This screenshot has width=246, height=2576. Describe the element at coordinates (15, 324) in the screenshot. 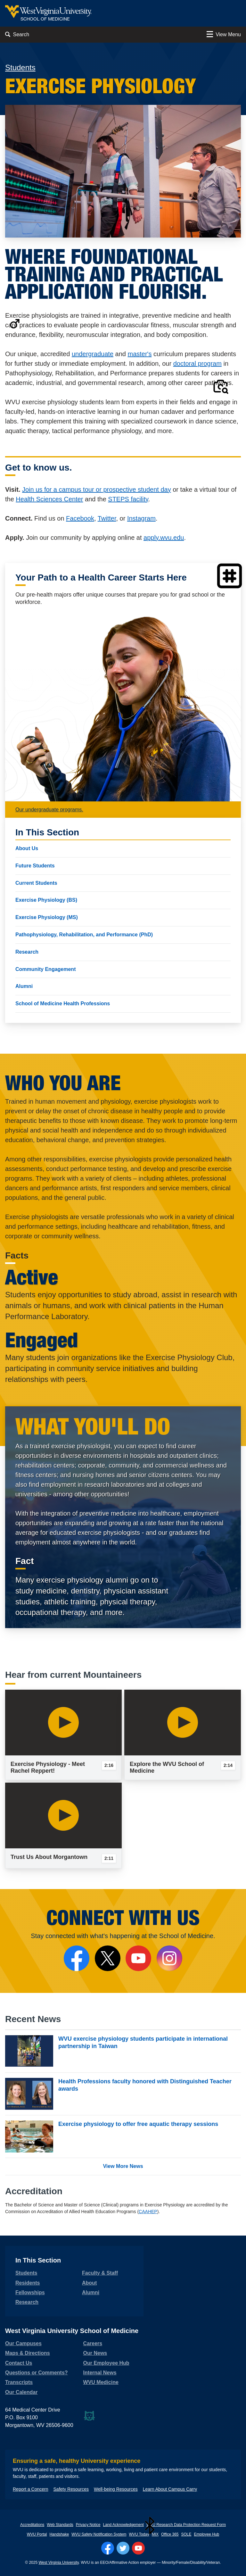

I see `indicates male or masculine gender` at that location.